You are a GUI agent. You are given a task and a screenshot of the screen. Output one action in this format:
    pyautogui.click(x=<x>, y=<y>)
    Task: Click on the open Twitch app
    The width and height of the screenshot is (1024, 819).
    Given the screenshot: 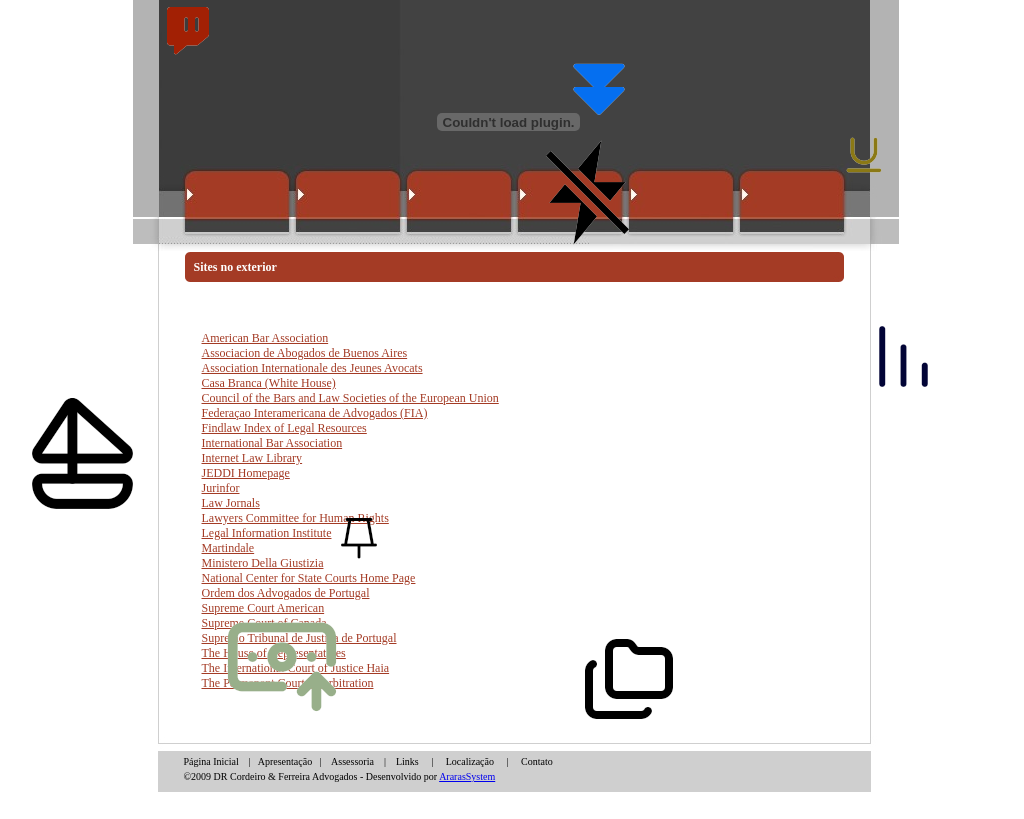 What is the action you would take?
    pyautogui.click(x=188, y=28)
    